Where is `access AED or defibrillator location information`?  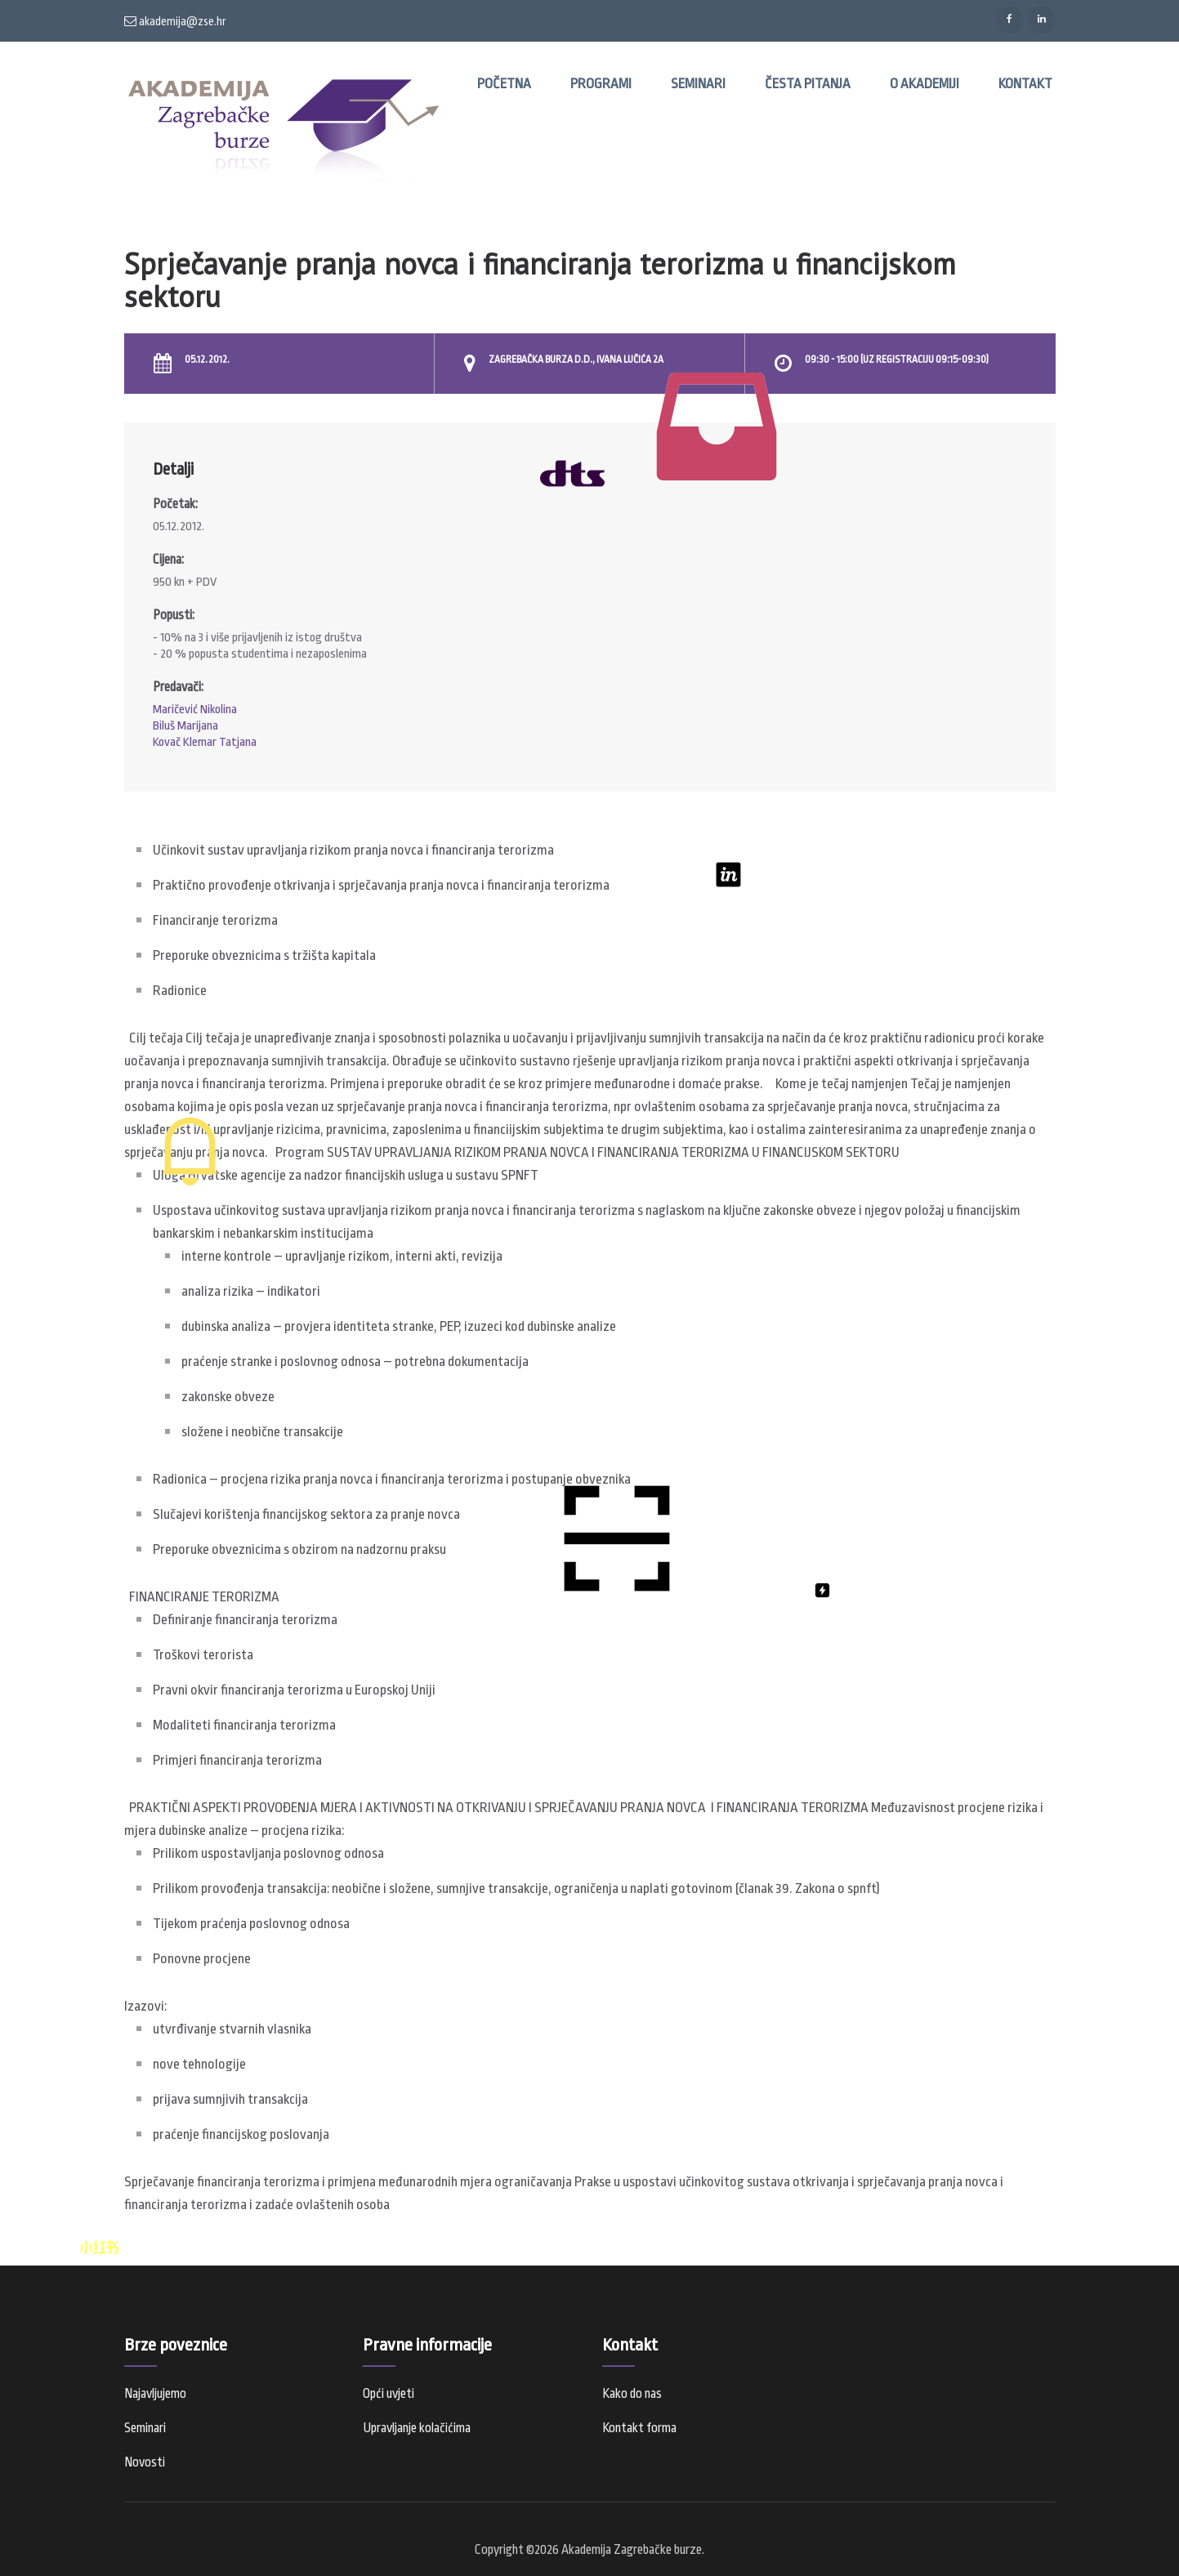 access AED or defibrillator location information is located at coordinates (822, 1590).